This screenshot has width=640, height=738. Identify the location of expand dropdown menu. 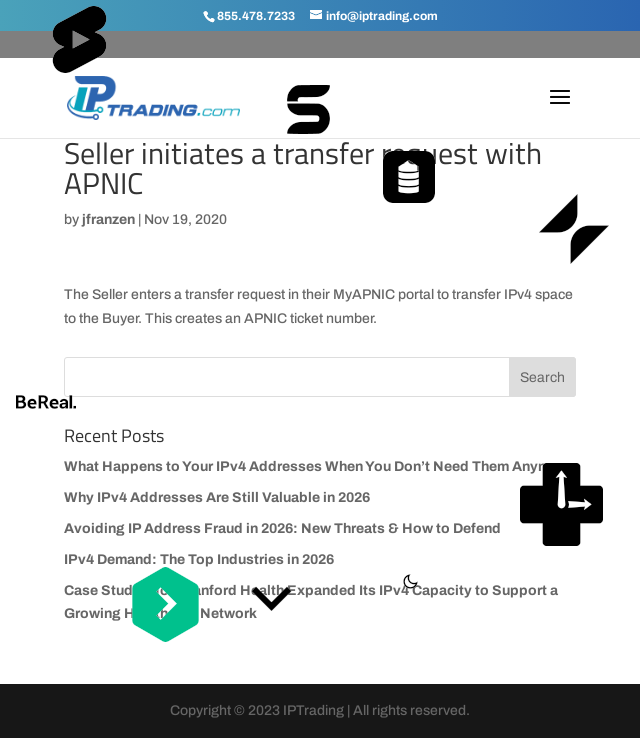
(271, 598).